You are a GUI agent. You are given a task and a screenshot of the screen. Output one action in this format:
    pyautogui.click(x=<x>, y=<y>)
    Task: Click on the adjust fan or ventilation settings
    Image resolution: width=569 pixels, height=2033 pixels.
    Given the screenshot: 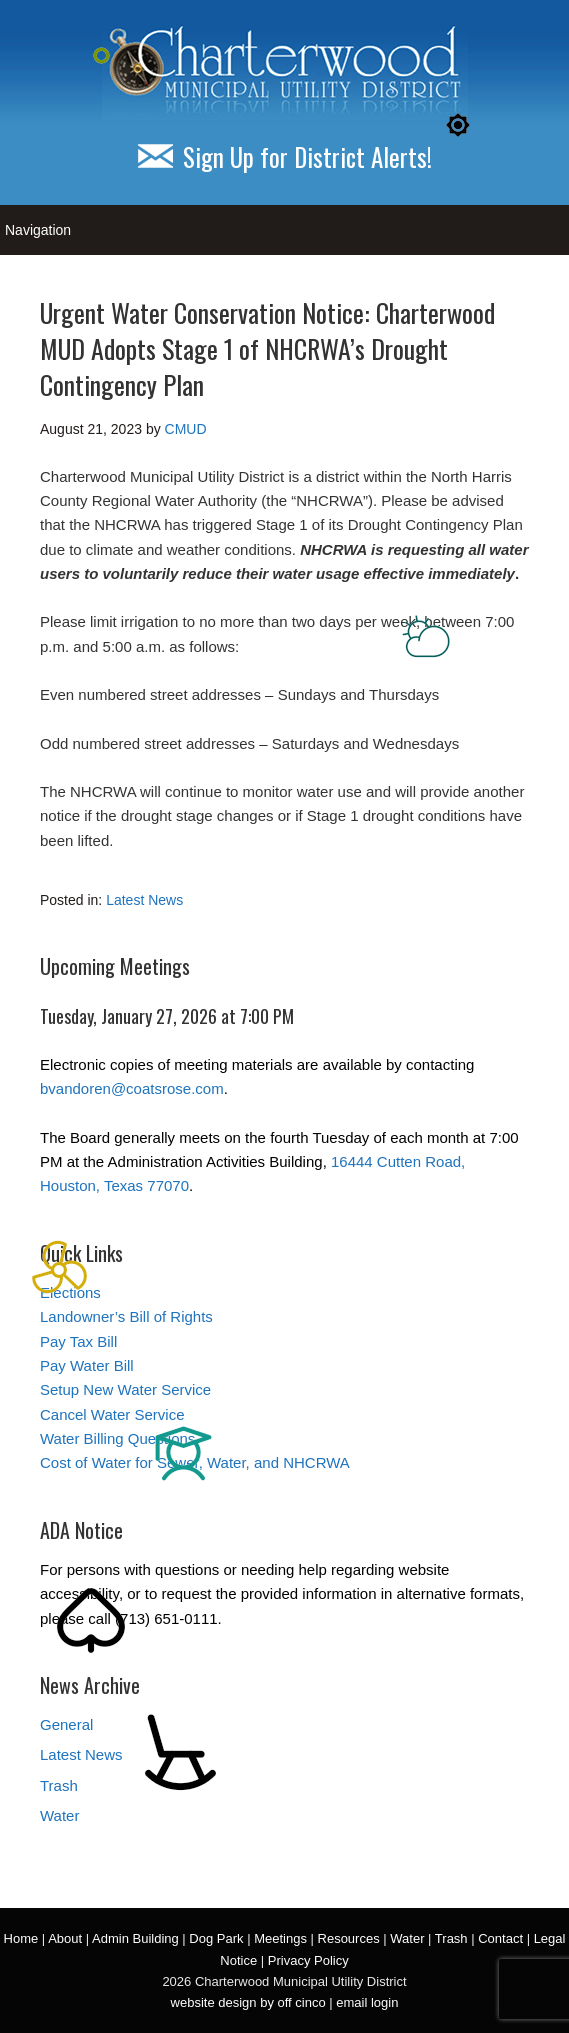 What is the action you would take?
    pyautogui.click(x=59, y=1270)
    